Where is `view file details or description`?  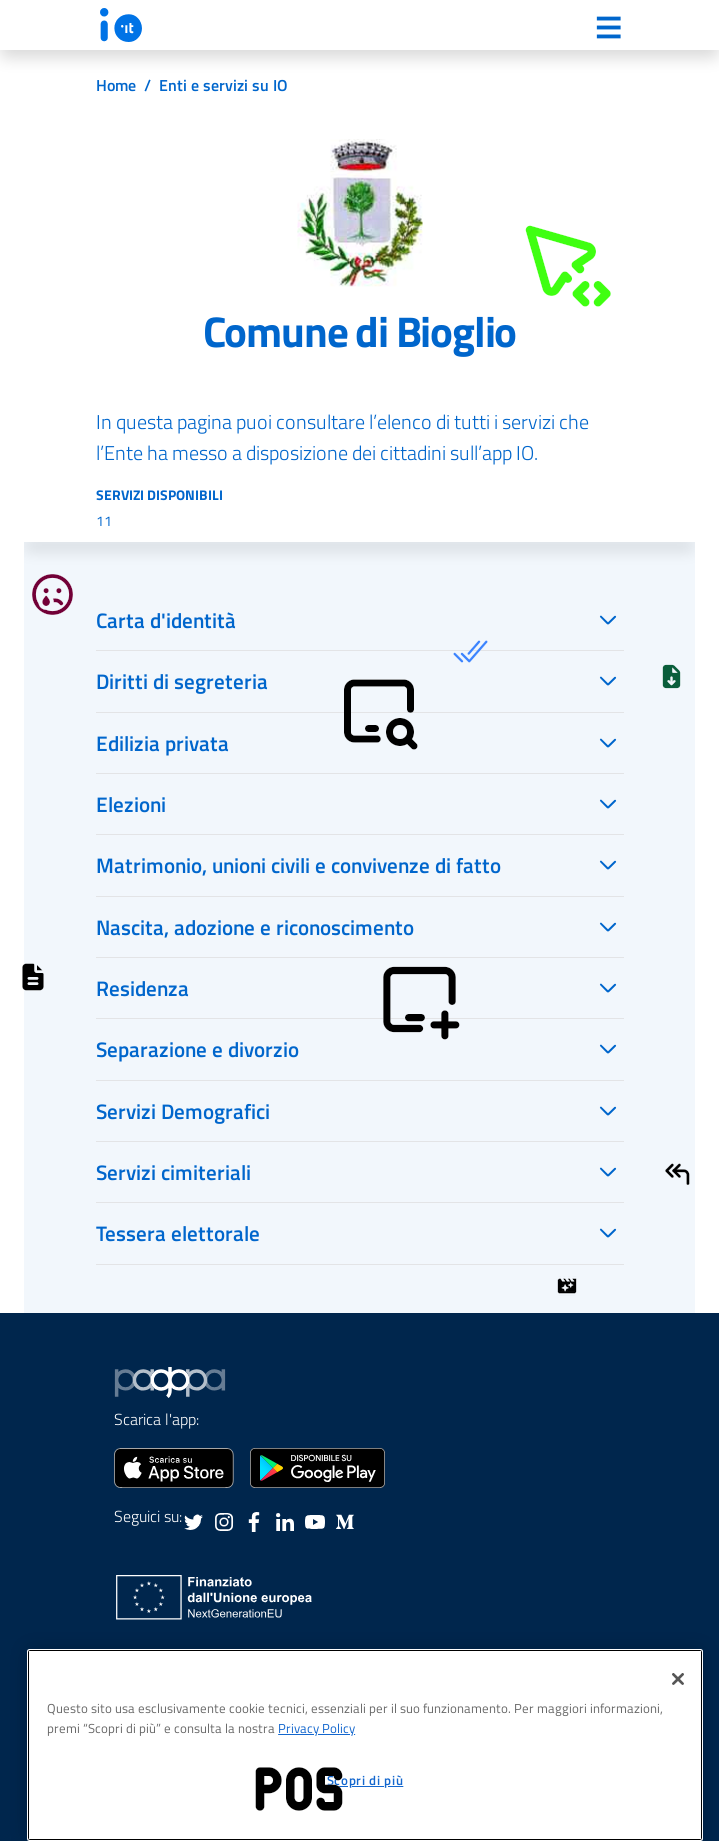
view file details or description is located at coordinates (33, 977).